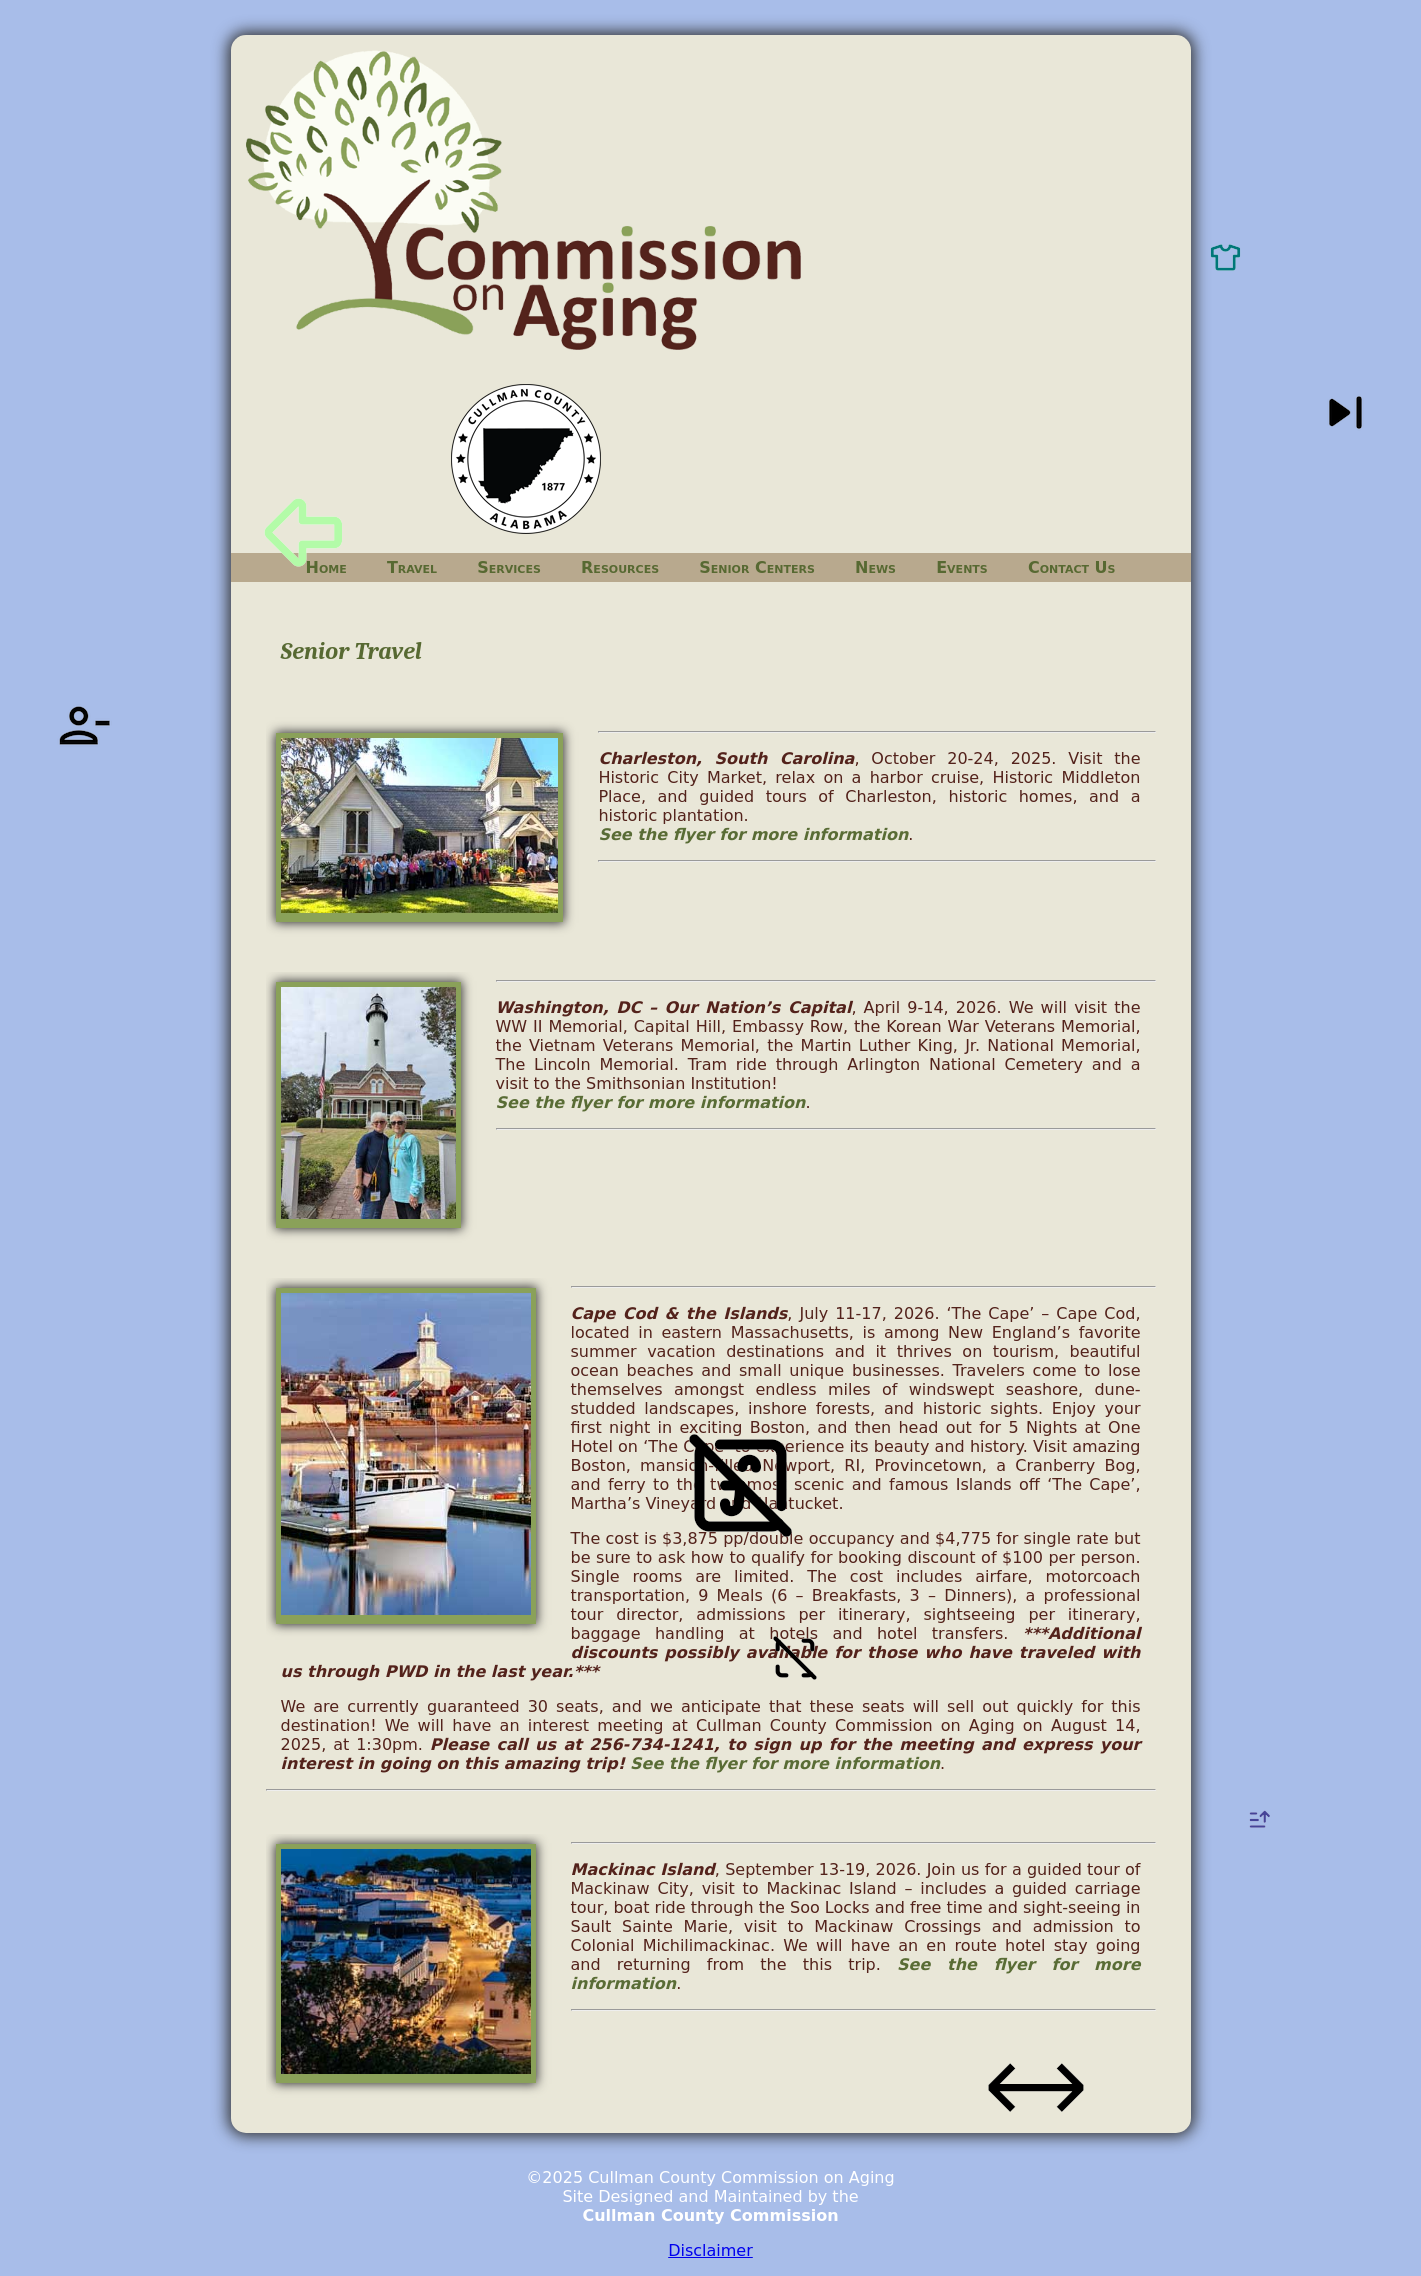  I want to click on skip to the next track or video, so click(1345, 412).